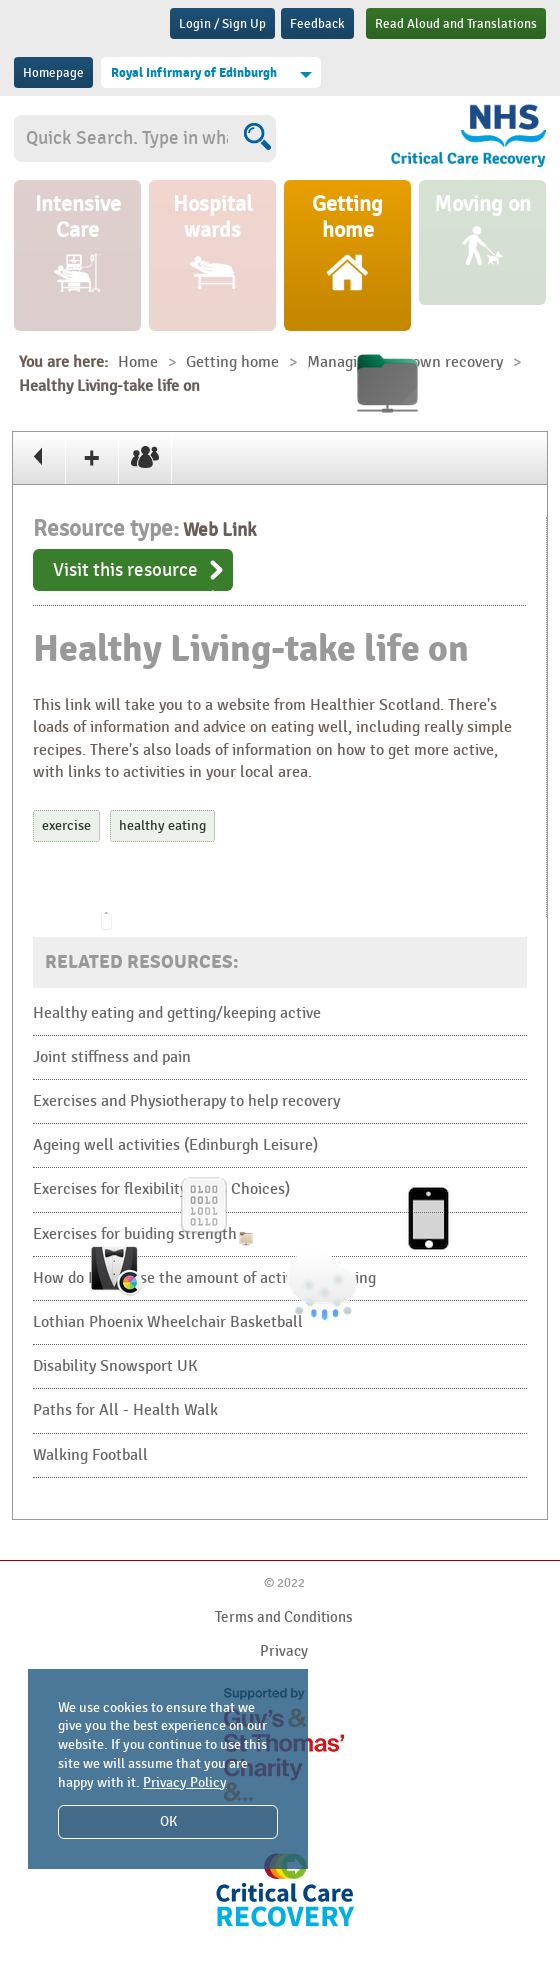  Describe the element at coordinates (106, 920) in the screenshot. I see `access airport extreme router settings` at that location.